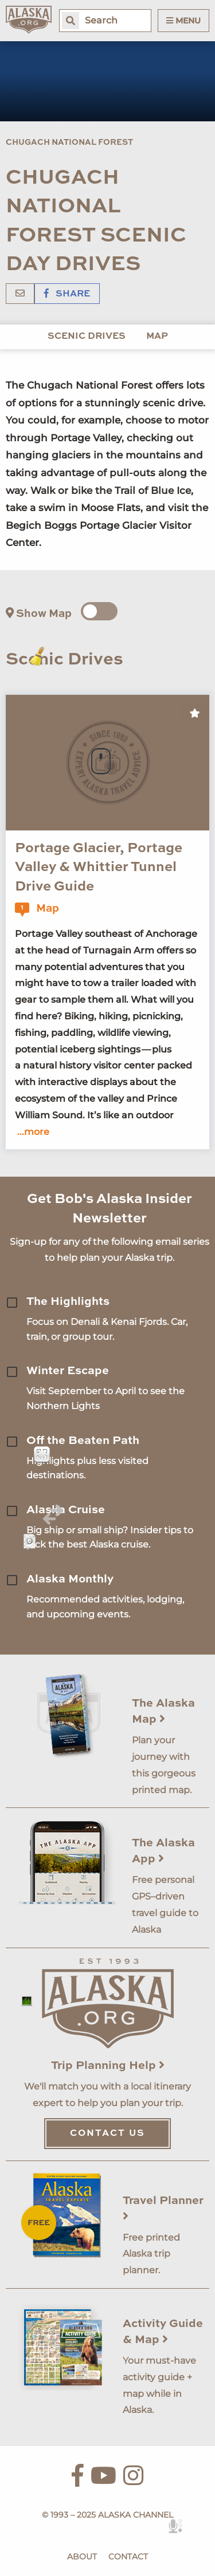 The height and width of the screenshot is (2576, 215). What do you see at coordinates (30, 1541) in the screenshot?
I see `image is currently loading` at bounding box center [30, 1541].